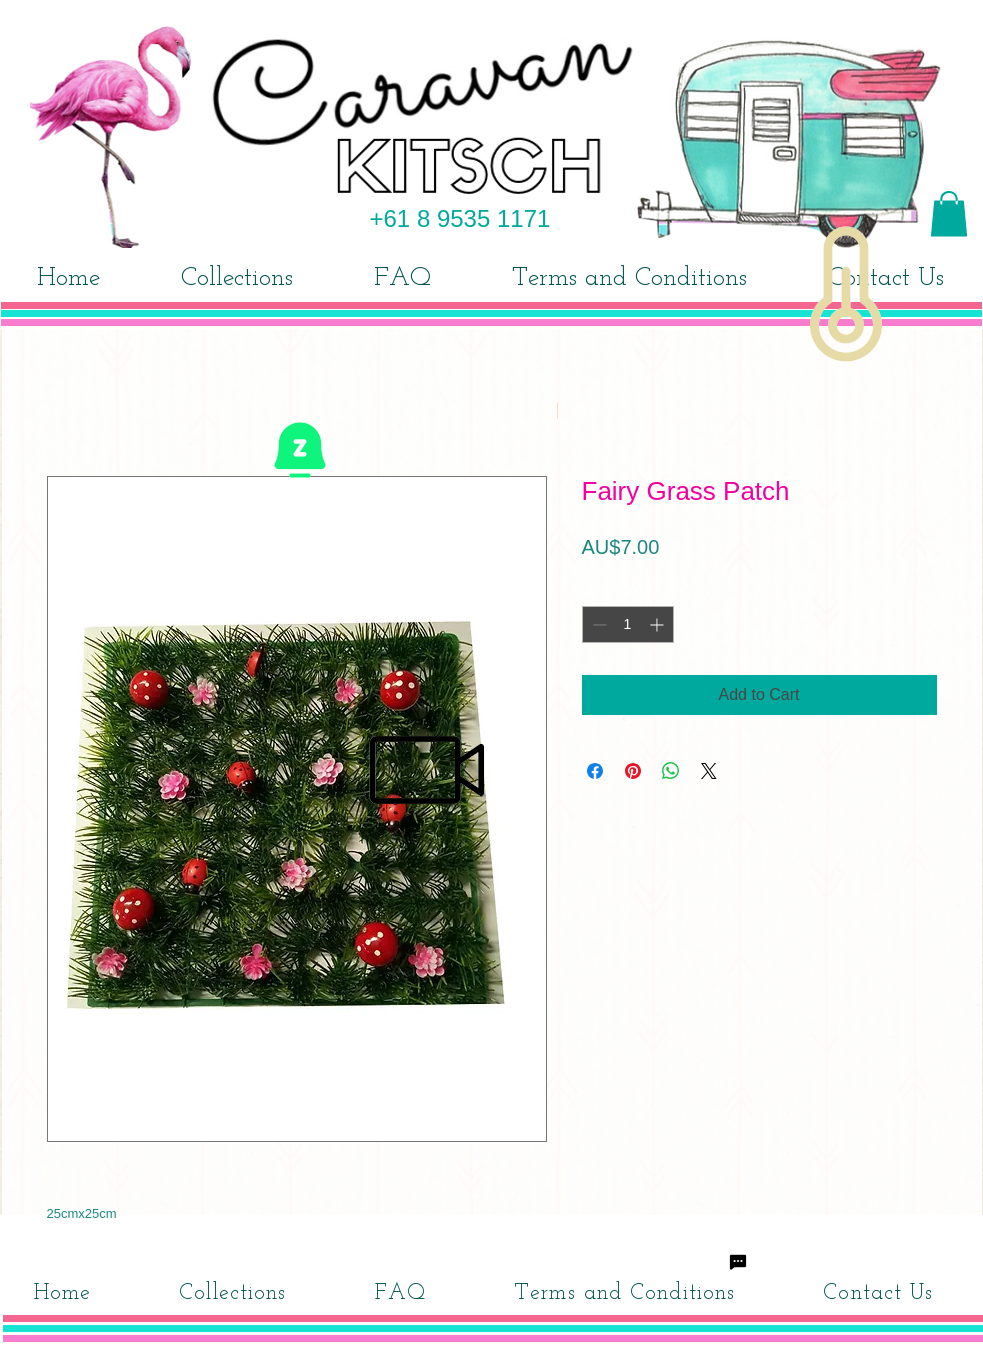 The width and height of the screenshot is (983, 1349). I want to click on mute notifications or enable do not disturb mode, so click(300, 450).